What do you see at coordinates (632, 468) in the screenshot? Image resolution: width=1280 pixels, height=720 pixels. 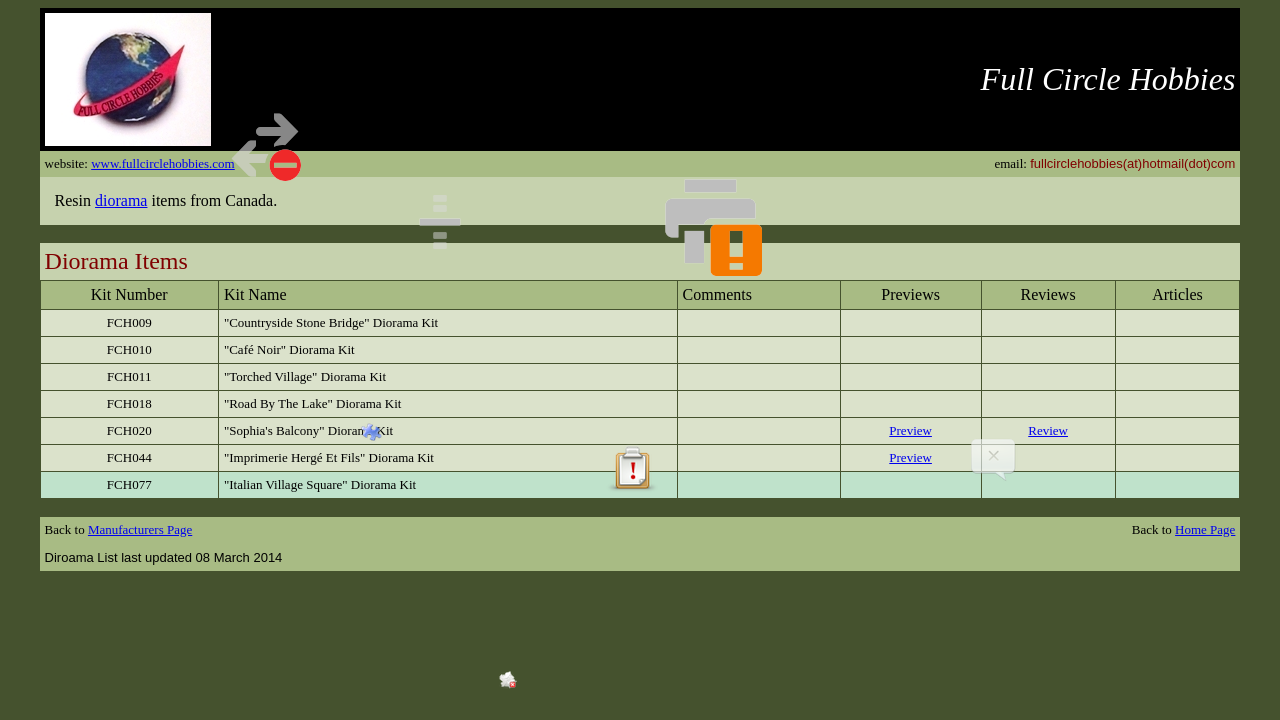 I see `indicates a task is due or overdue` at bounding box center [632, 468].